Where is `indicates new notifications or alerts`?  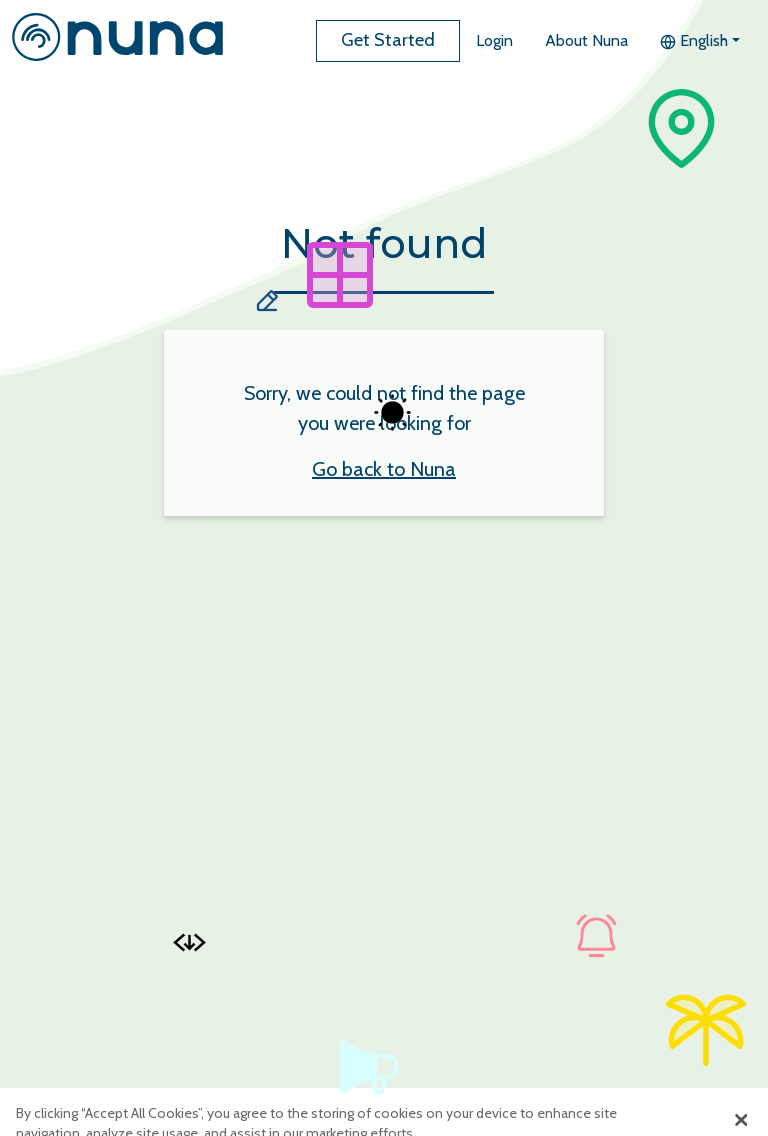
indicates new notifications or alerts is located at coordinates (596, 936).